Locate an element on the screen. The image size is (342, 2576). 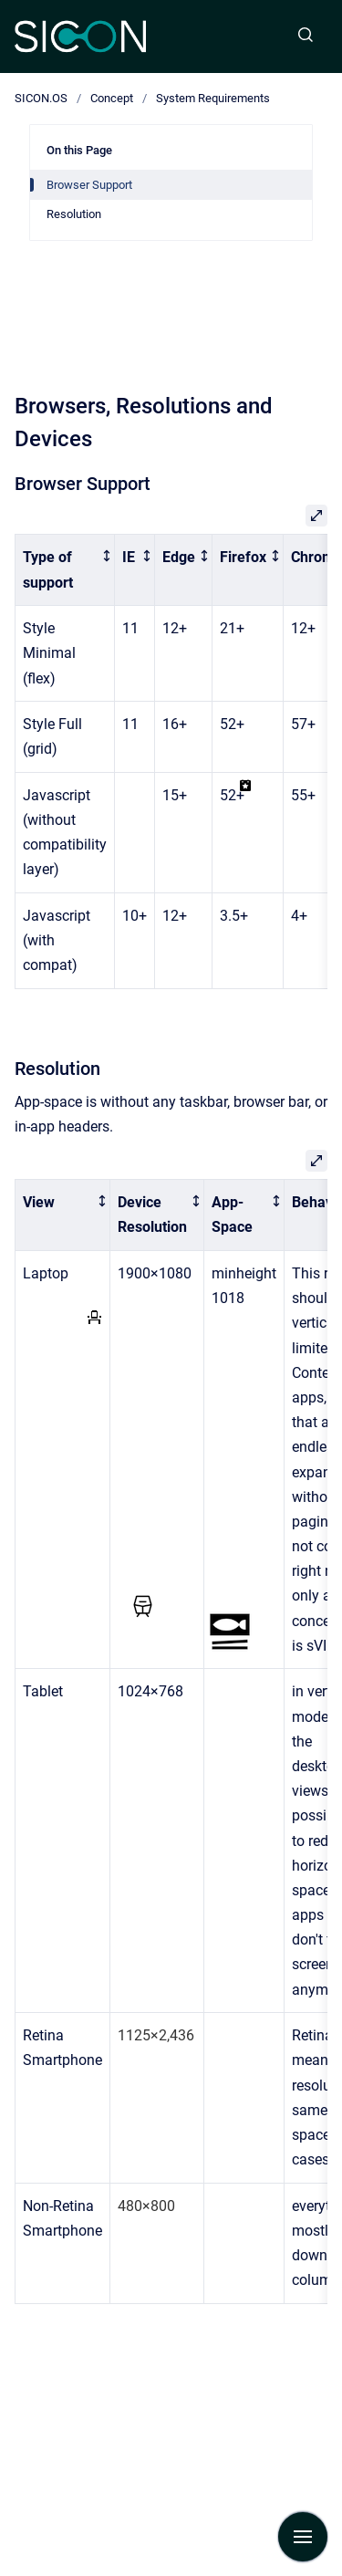
select or reserve a seat is located at coordinates (94, 1317).